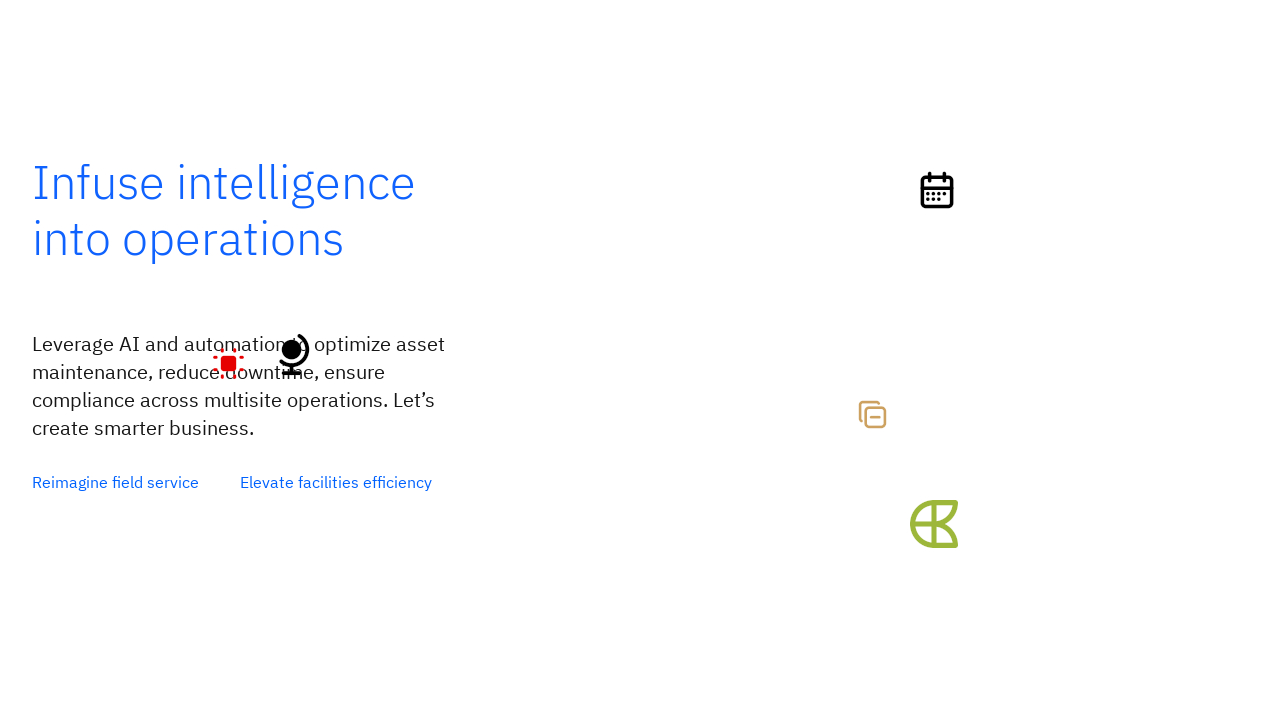 Image resolution: width=1280 pixels, height=720 pixels. What do you see at coordinates (934, 524) in the screenshot?
I see `open Craft app` at bounding box center [934, 524].